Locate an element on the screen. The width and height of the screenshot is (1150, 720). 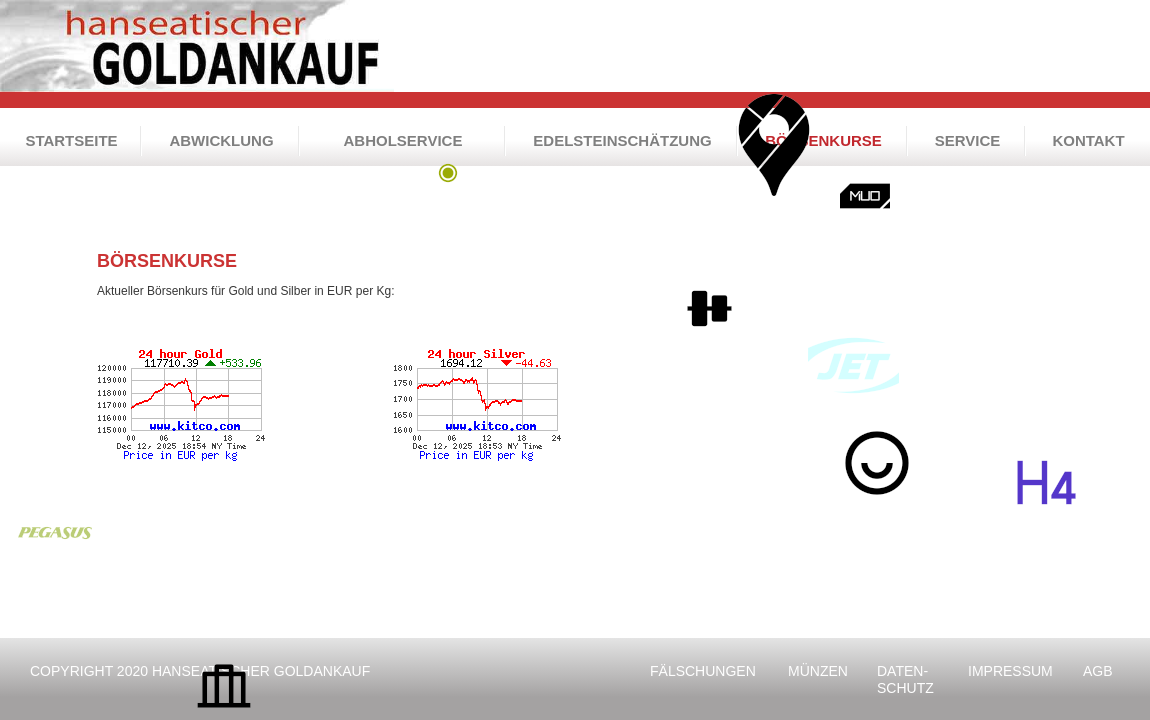
MakeUseOf (MUO) website or app logo is located at coordinates (865, 196).